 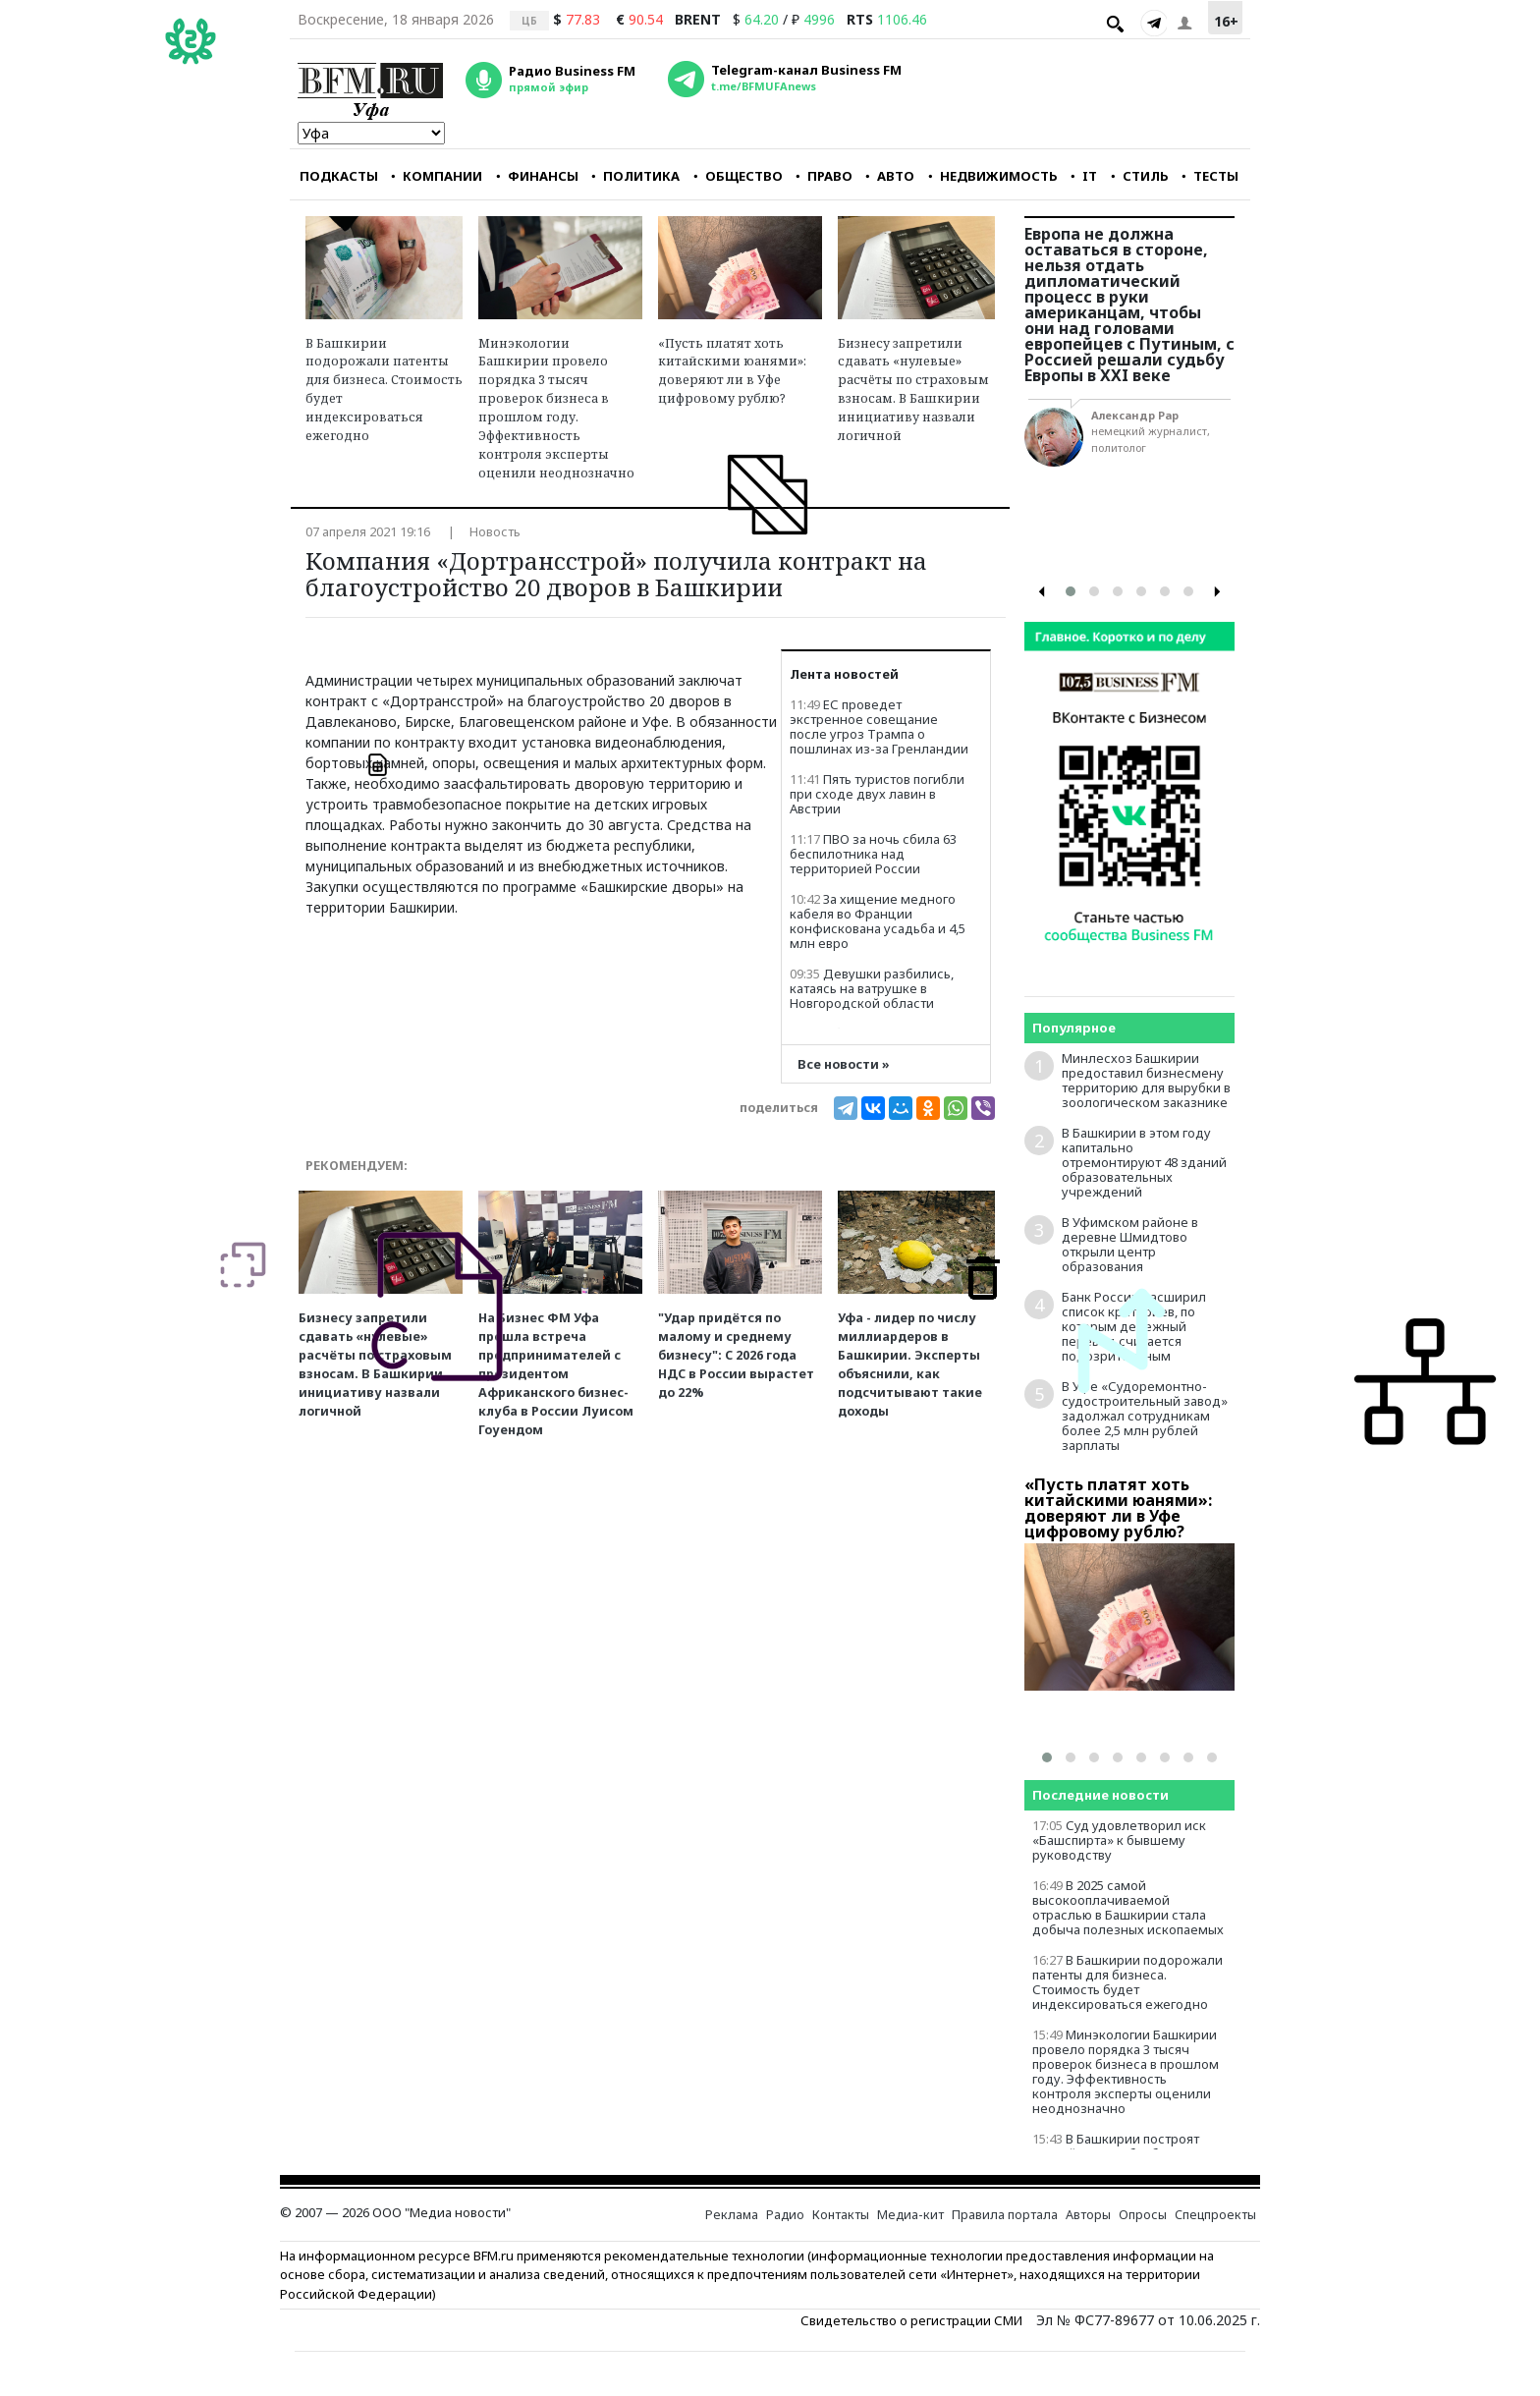 I want to click on indicates an indirect or alternate route, so click(x=1119, y=1341).